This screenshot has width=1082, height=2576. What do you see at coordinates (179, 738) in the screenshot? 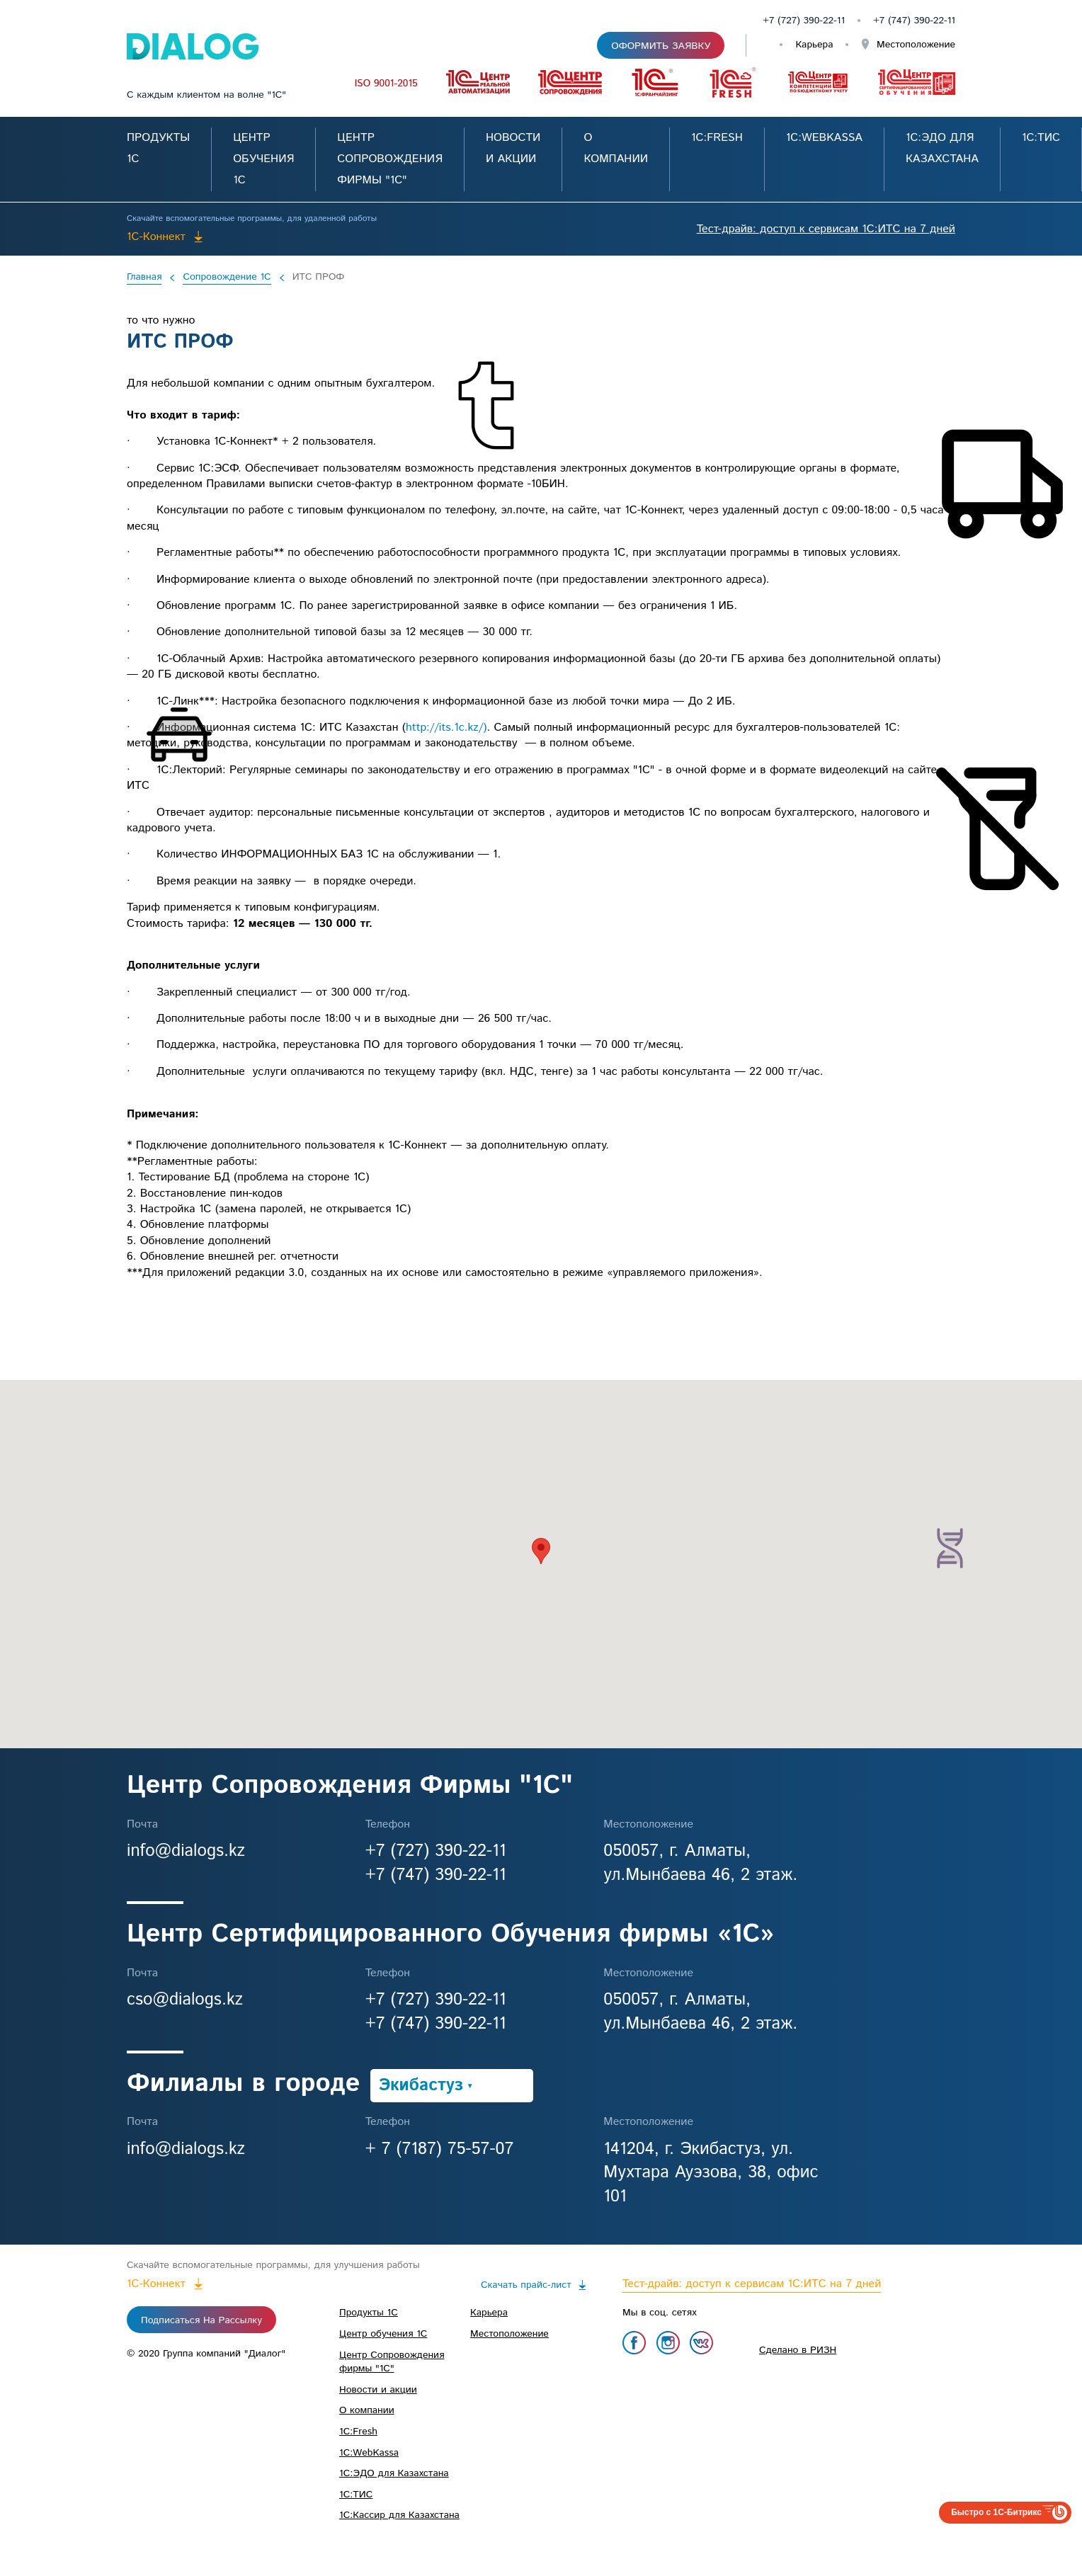
I see `indicates police or emergency services nearby` at bounding box center [179, 738].